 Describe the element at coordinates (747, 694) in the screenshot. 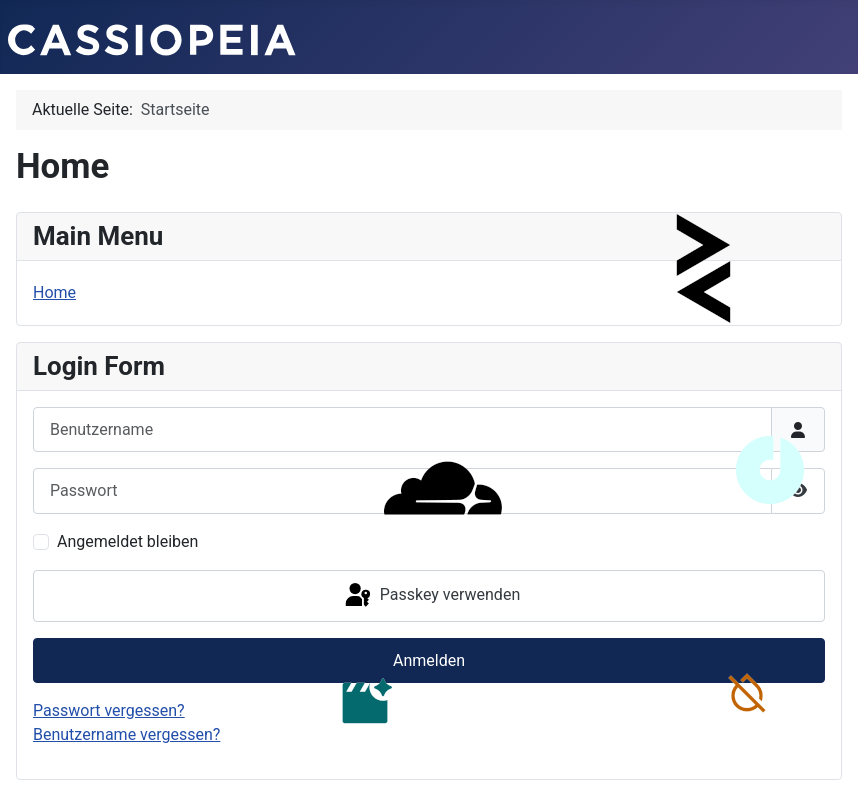

I see `disable blur effect` at that location.